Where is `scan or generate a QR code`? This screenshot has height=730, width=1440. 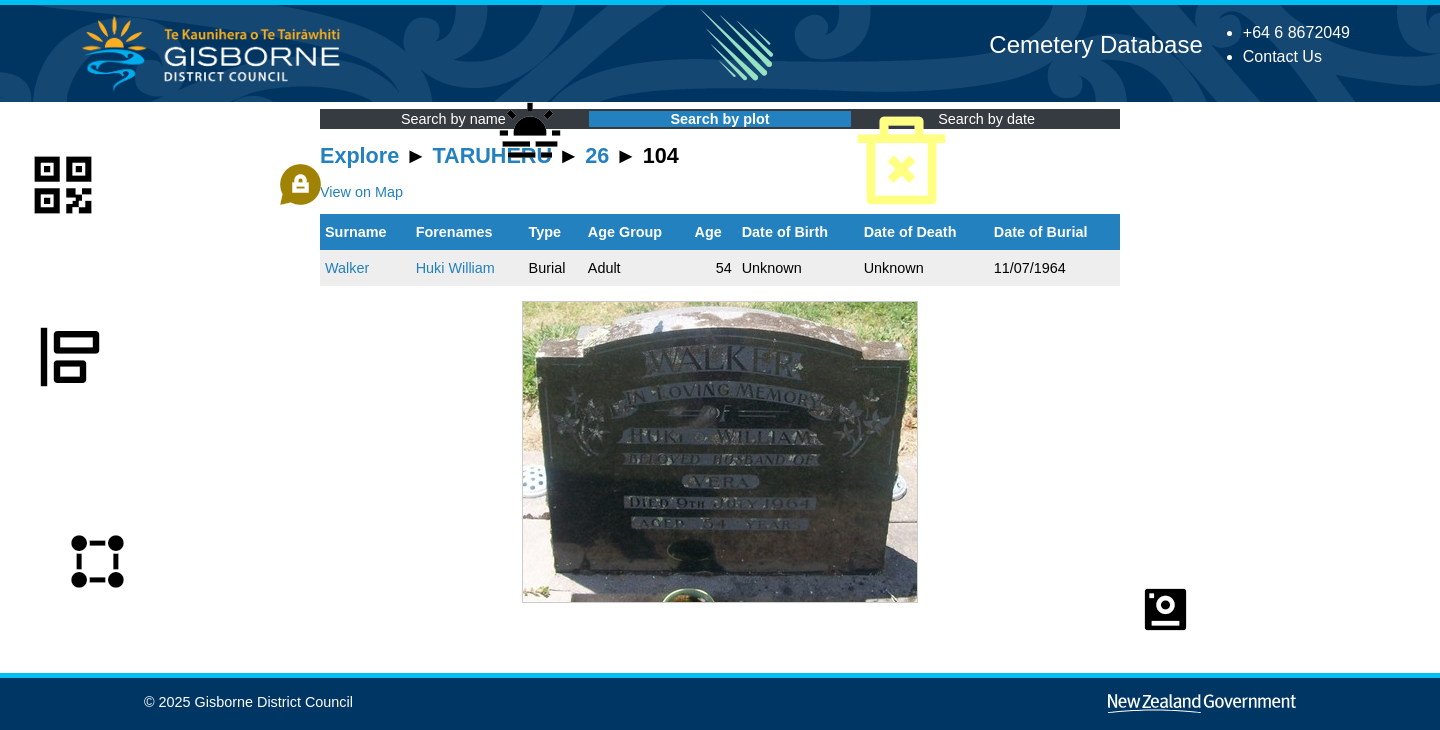 scan or generate a QR code is located at coordinates (63, 185).